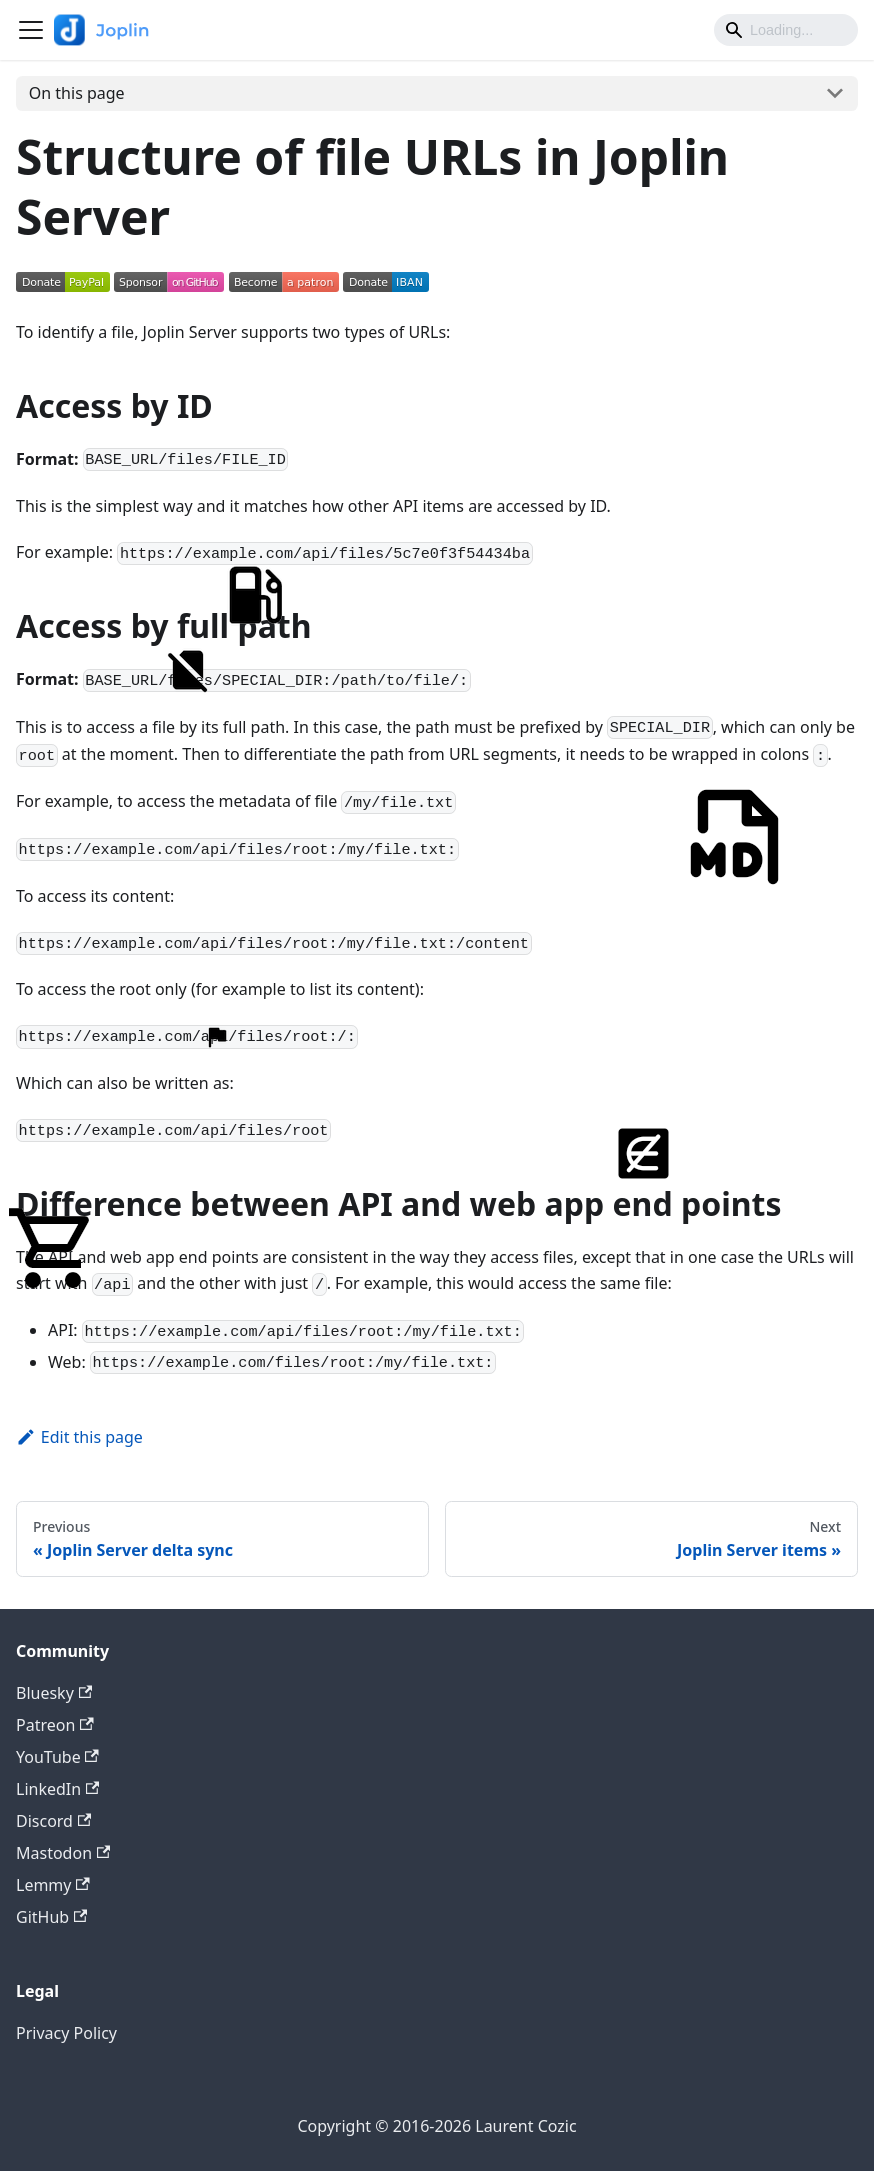 Image resolution: width=874 pixels, height=2171 pixels. Describe the element at coordinates (217, 1037) in the screenshot. I see `flag or bookmark this item` at that location.